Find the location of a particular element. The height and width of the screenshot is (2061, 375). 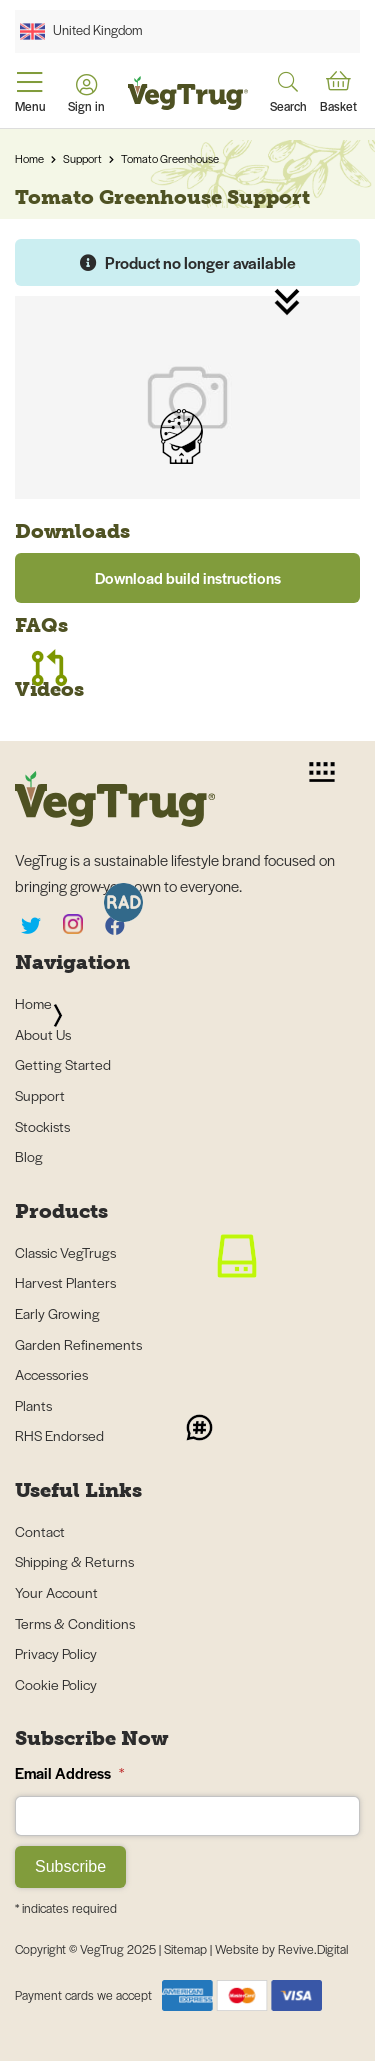

access external storage or hard drive is located at coordinates (237, 1256).